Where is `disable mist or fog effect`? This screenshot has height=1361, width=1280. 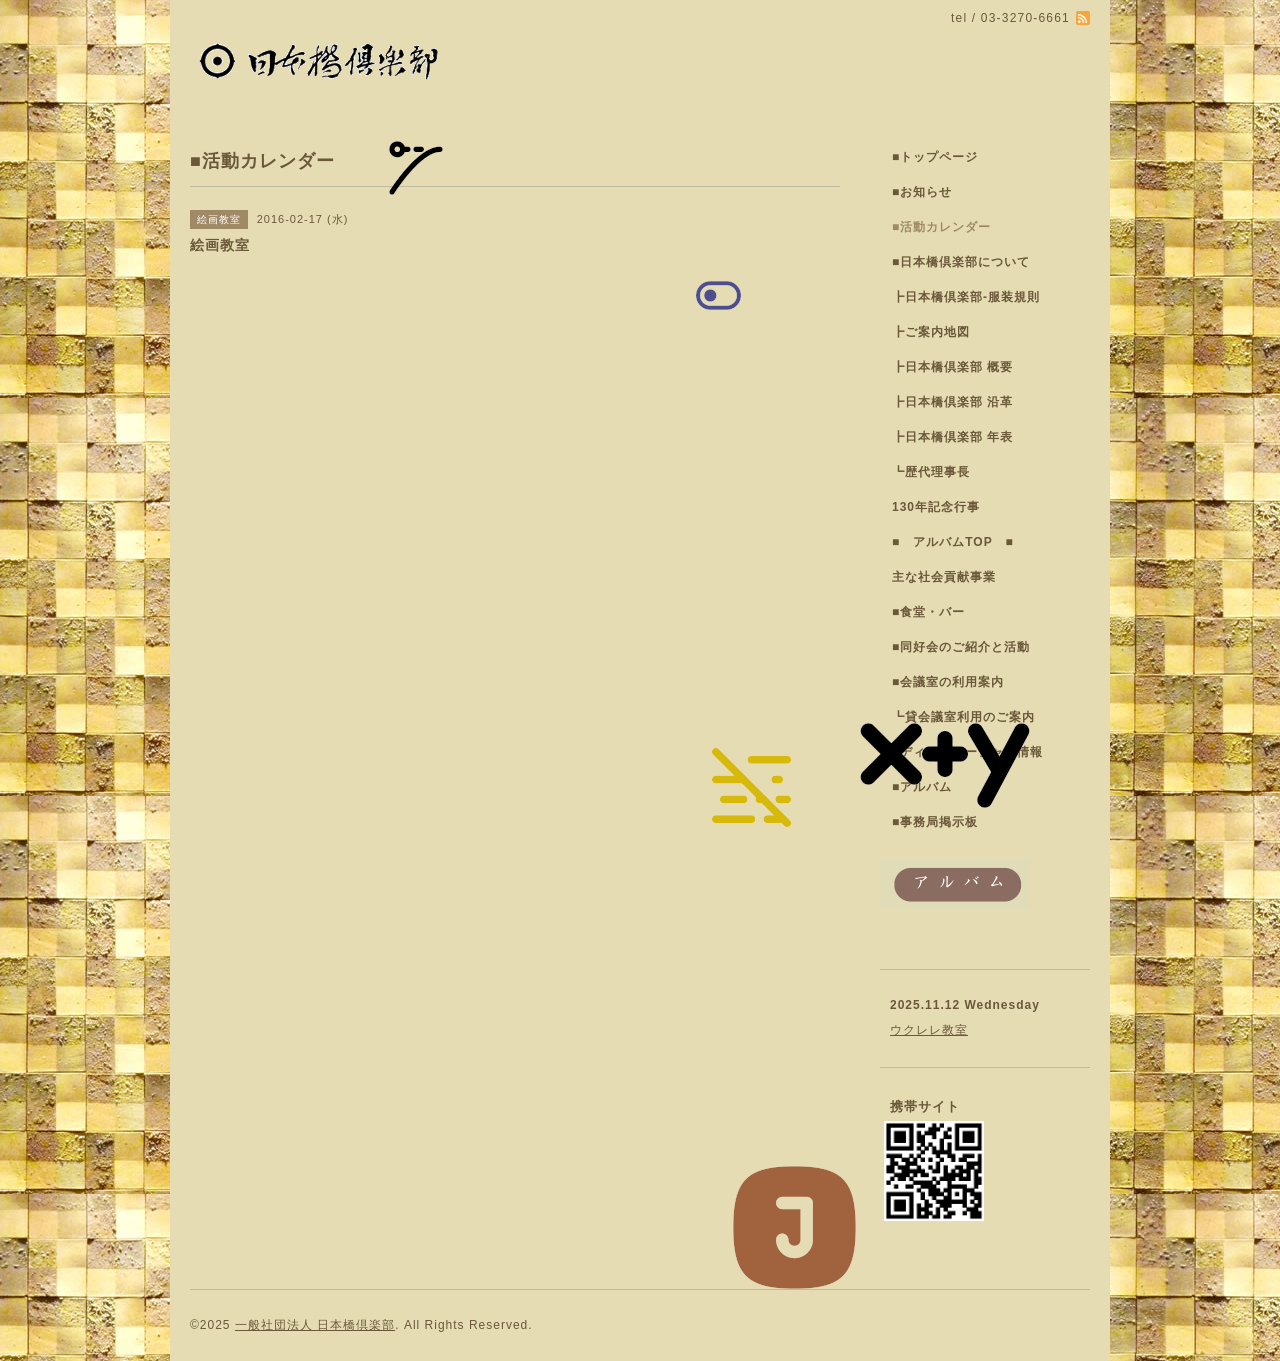 disable mist or fog effect is located at coordinates (751, 787).